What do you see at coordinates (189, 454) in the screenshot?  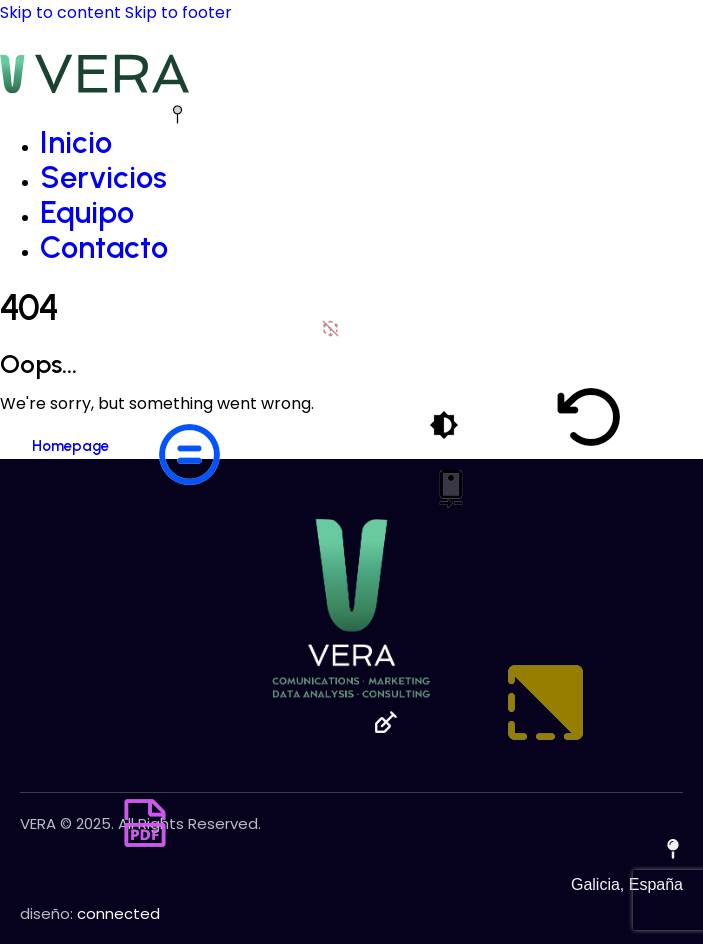 I see `indicates no derivatives license restriction` at bounding box center [189, 454].